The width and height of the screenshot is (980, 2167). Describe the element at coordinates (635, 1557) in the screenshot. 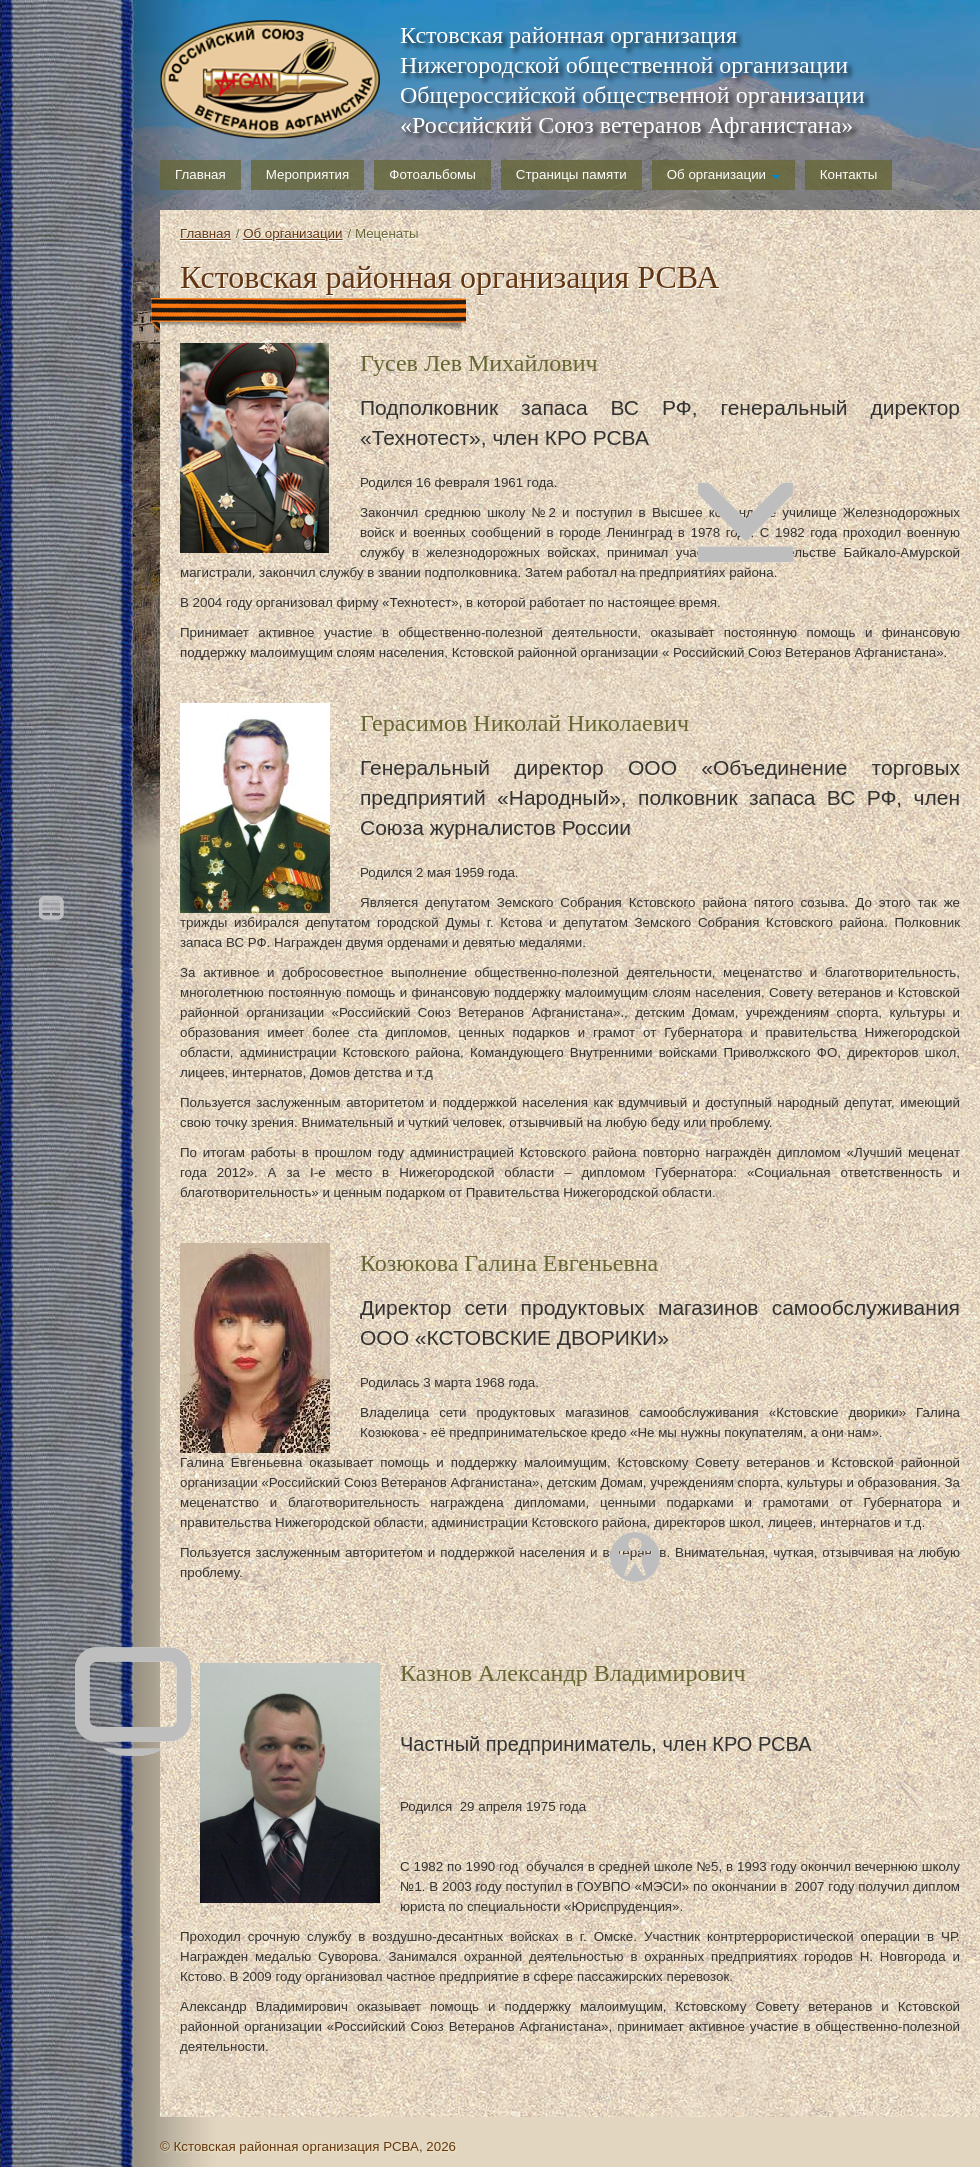

I see `open accessibility settings` at that location.